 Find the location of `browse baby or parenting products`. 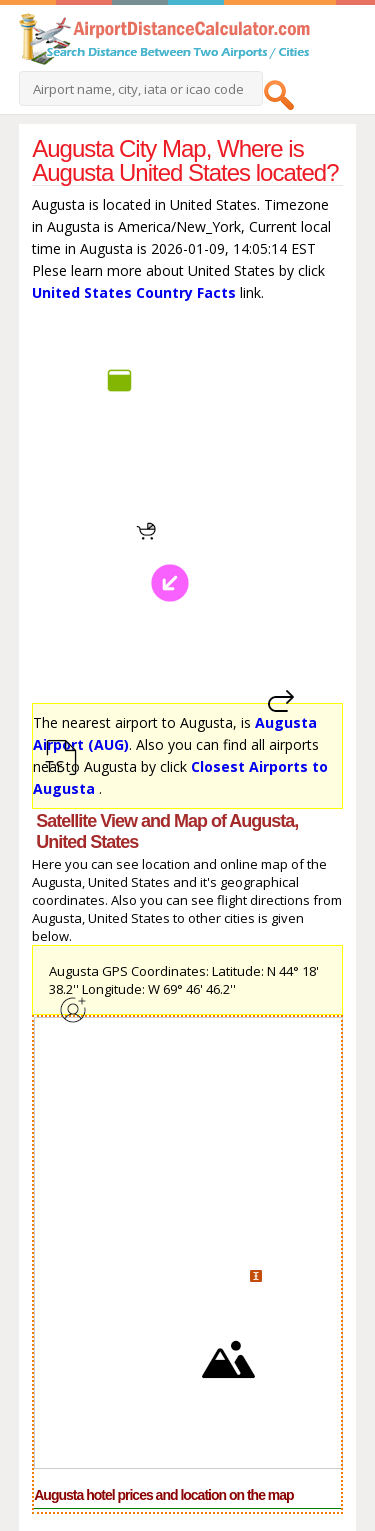

browse baby or parenting products is located at coordinates (146, 530).